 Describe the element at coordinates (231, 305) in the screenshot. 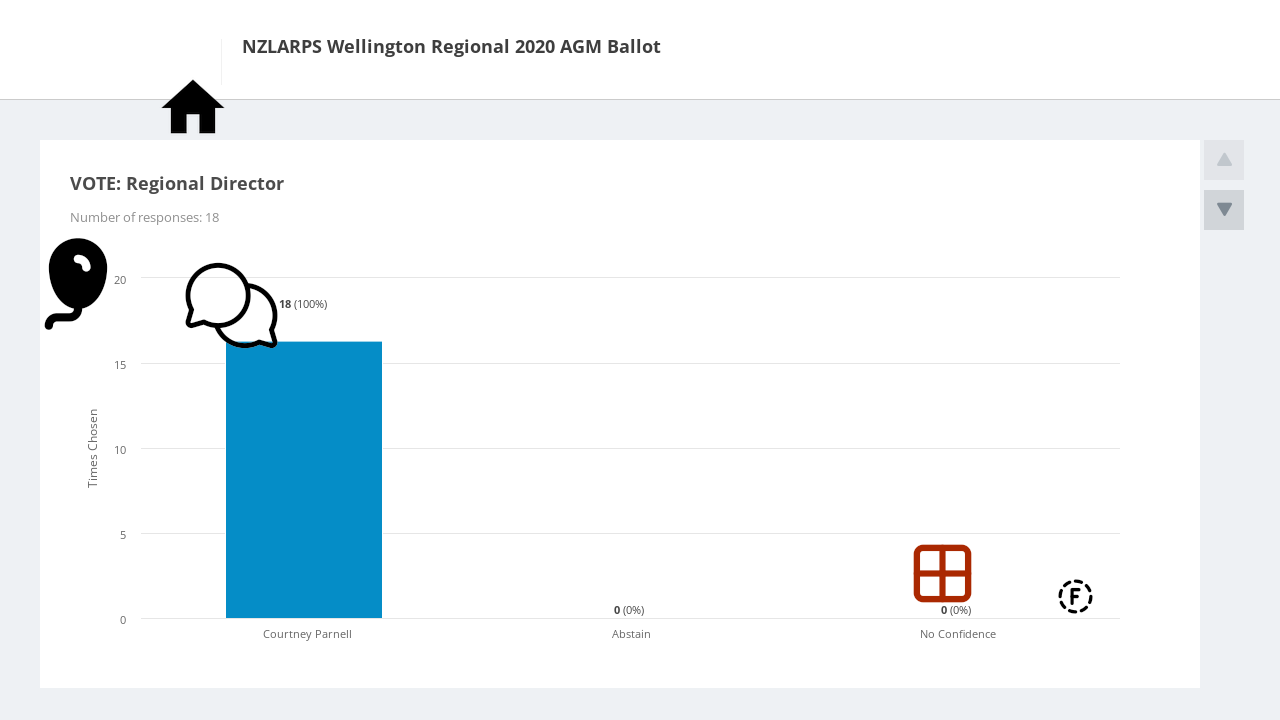

I see `open chat or messaging` at that location.